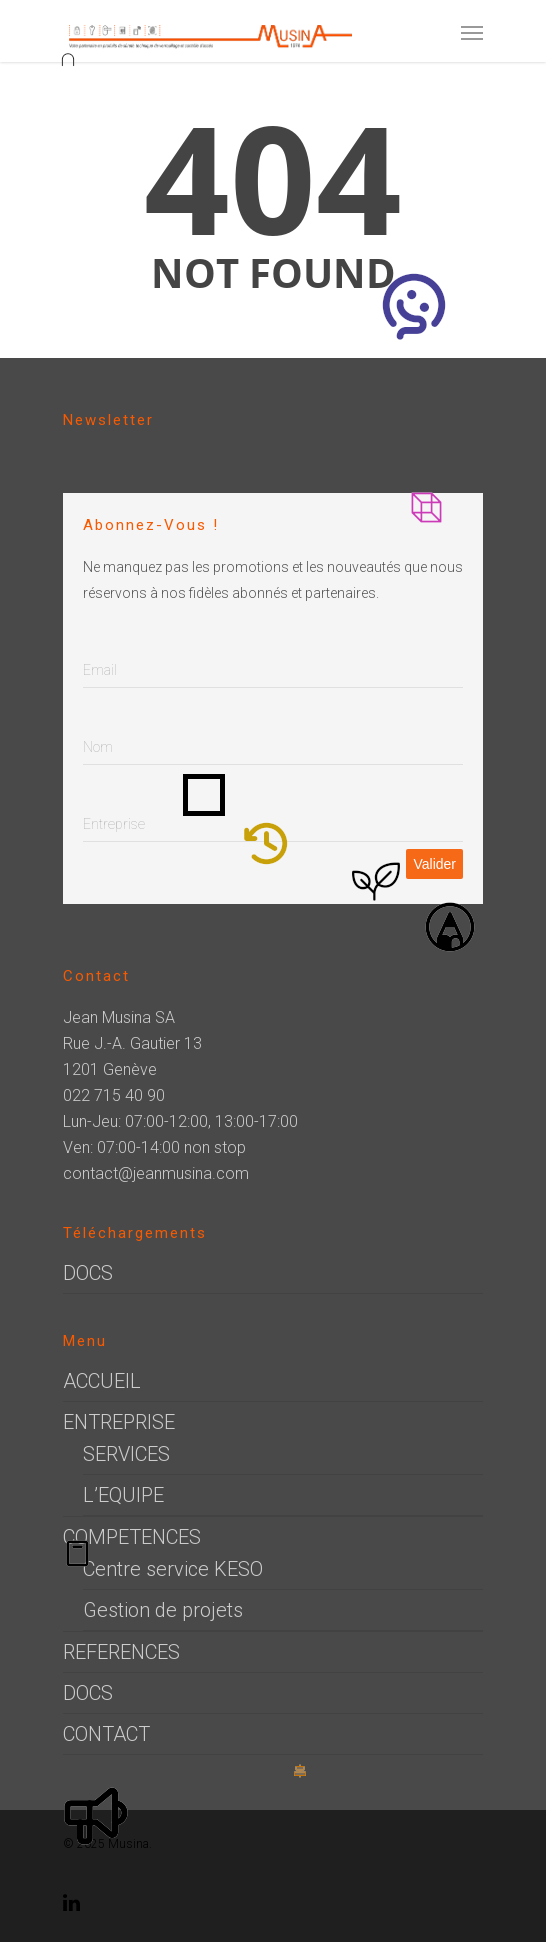 The image size is (546, 1942). Describe the element at coordinates (266, 843) in the screenshot. I see `view history or recent activity` at that location.